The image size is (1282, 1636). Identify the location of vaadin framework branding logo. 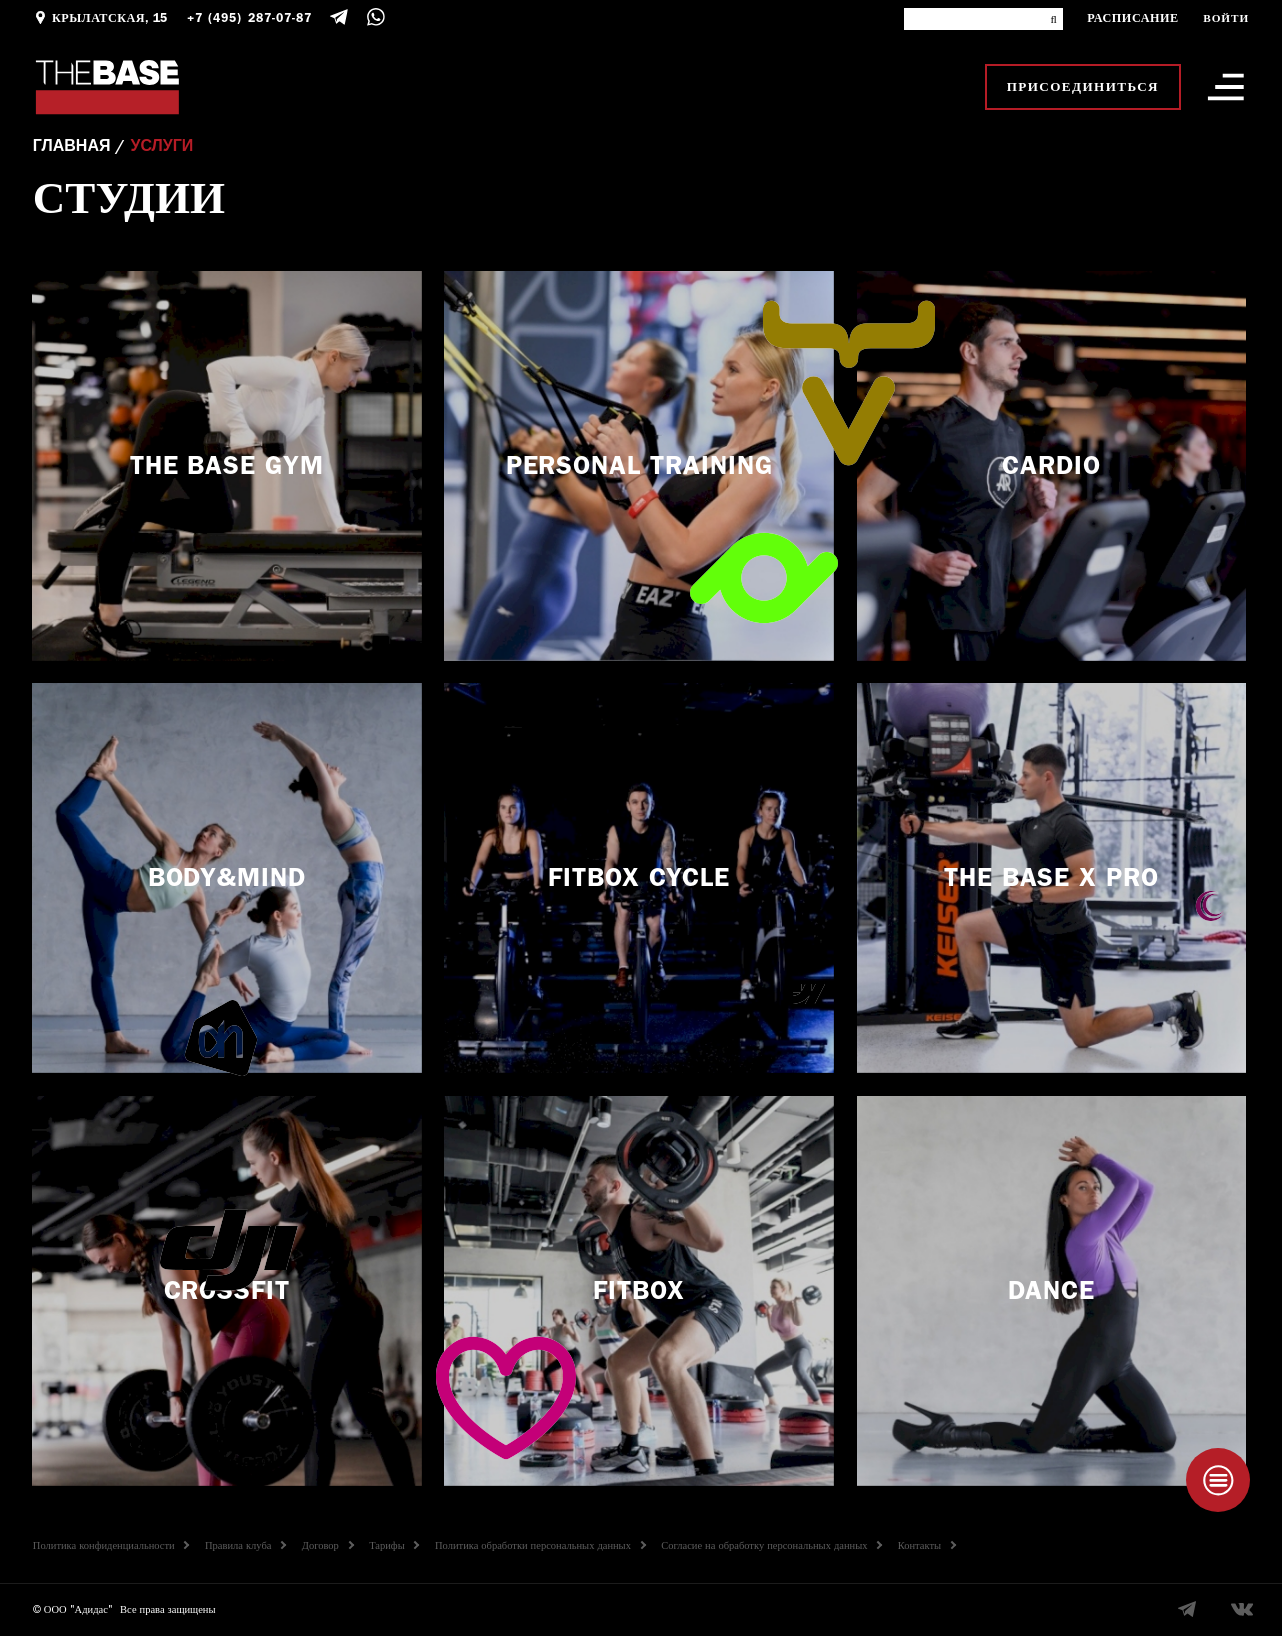
(849, 383).